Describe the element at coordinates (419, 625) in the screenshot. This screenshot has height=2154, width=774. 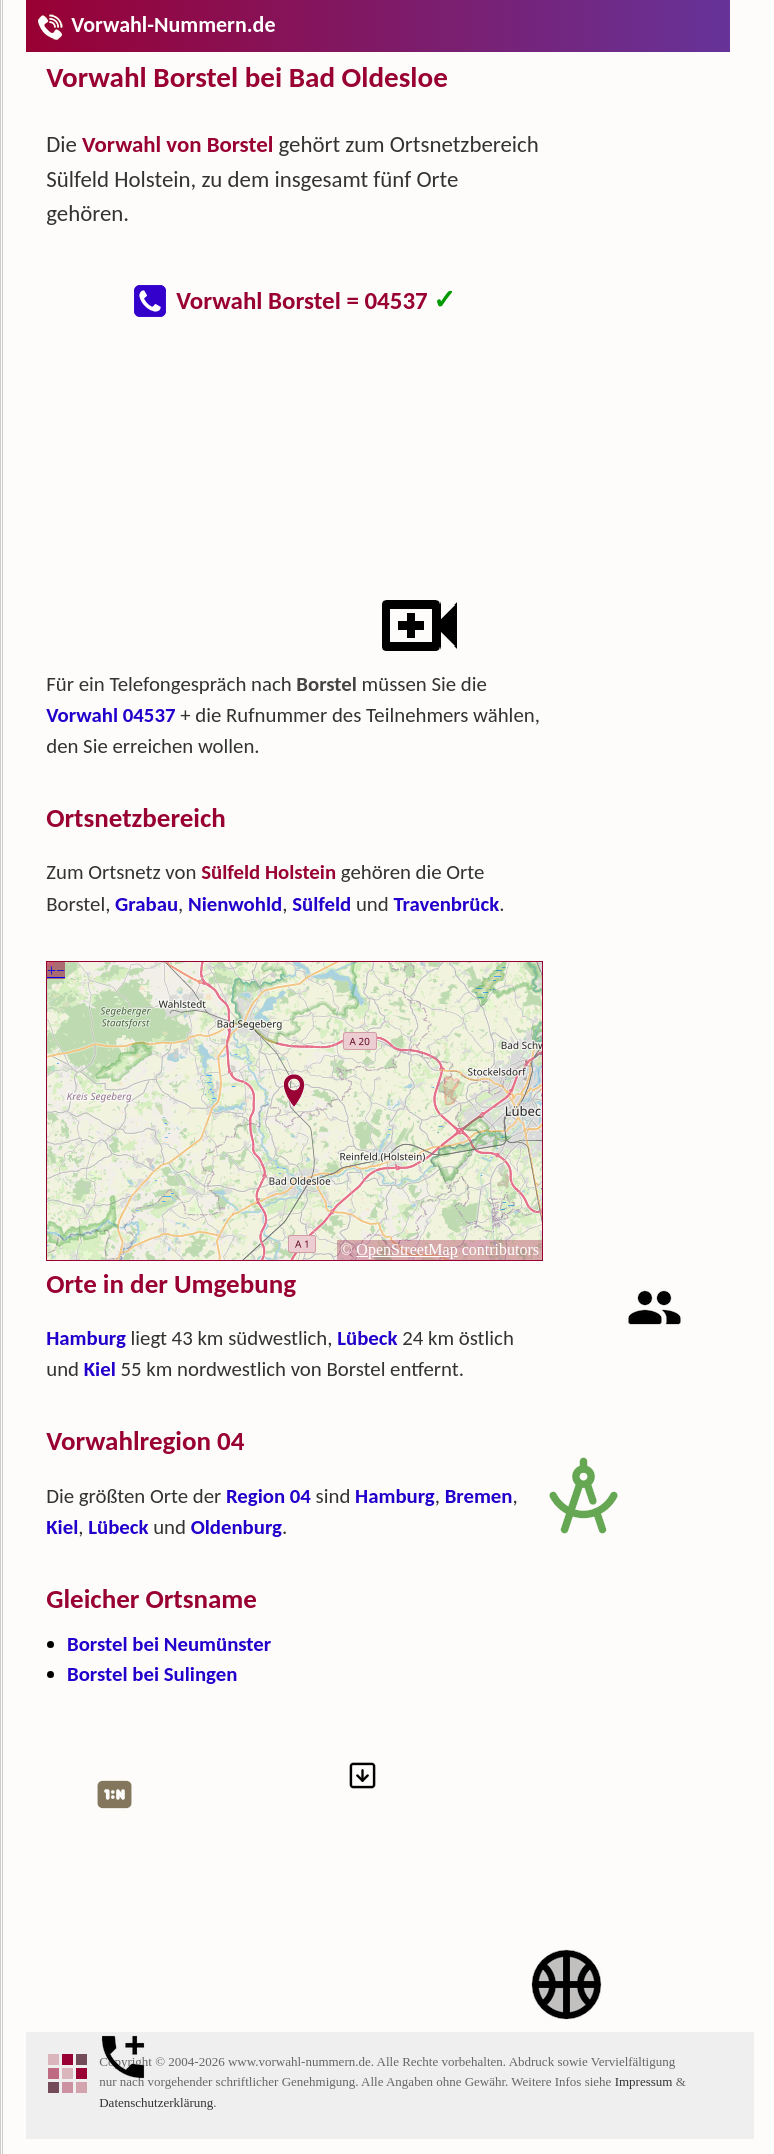
I see `start a new video call` at that location.